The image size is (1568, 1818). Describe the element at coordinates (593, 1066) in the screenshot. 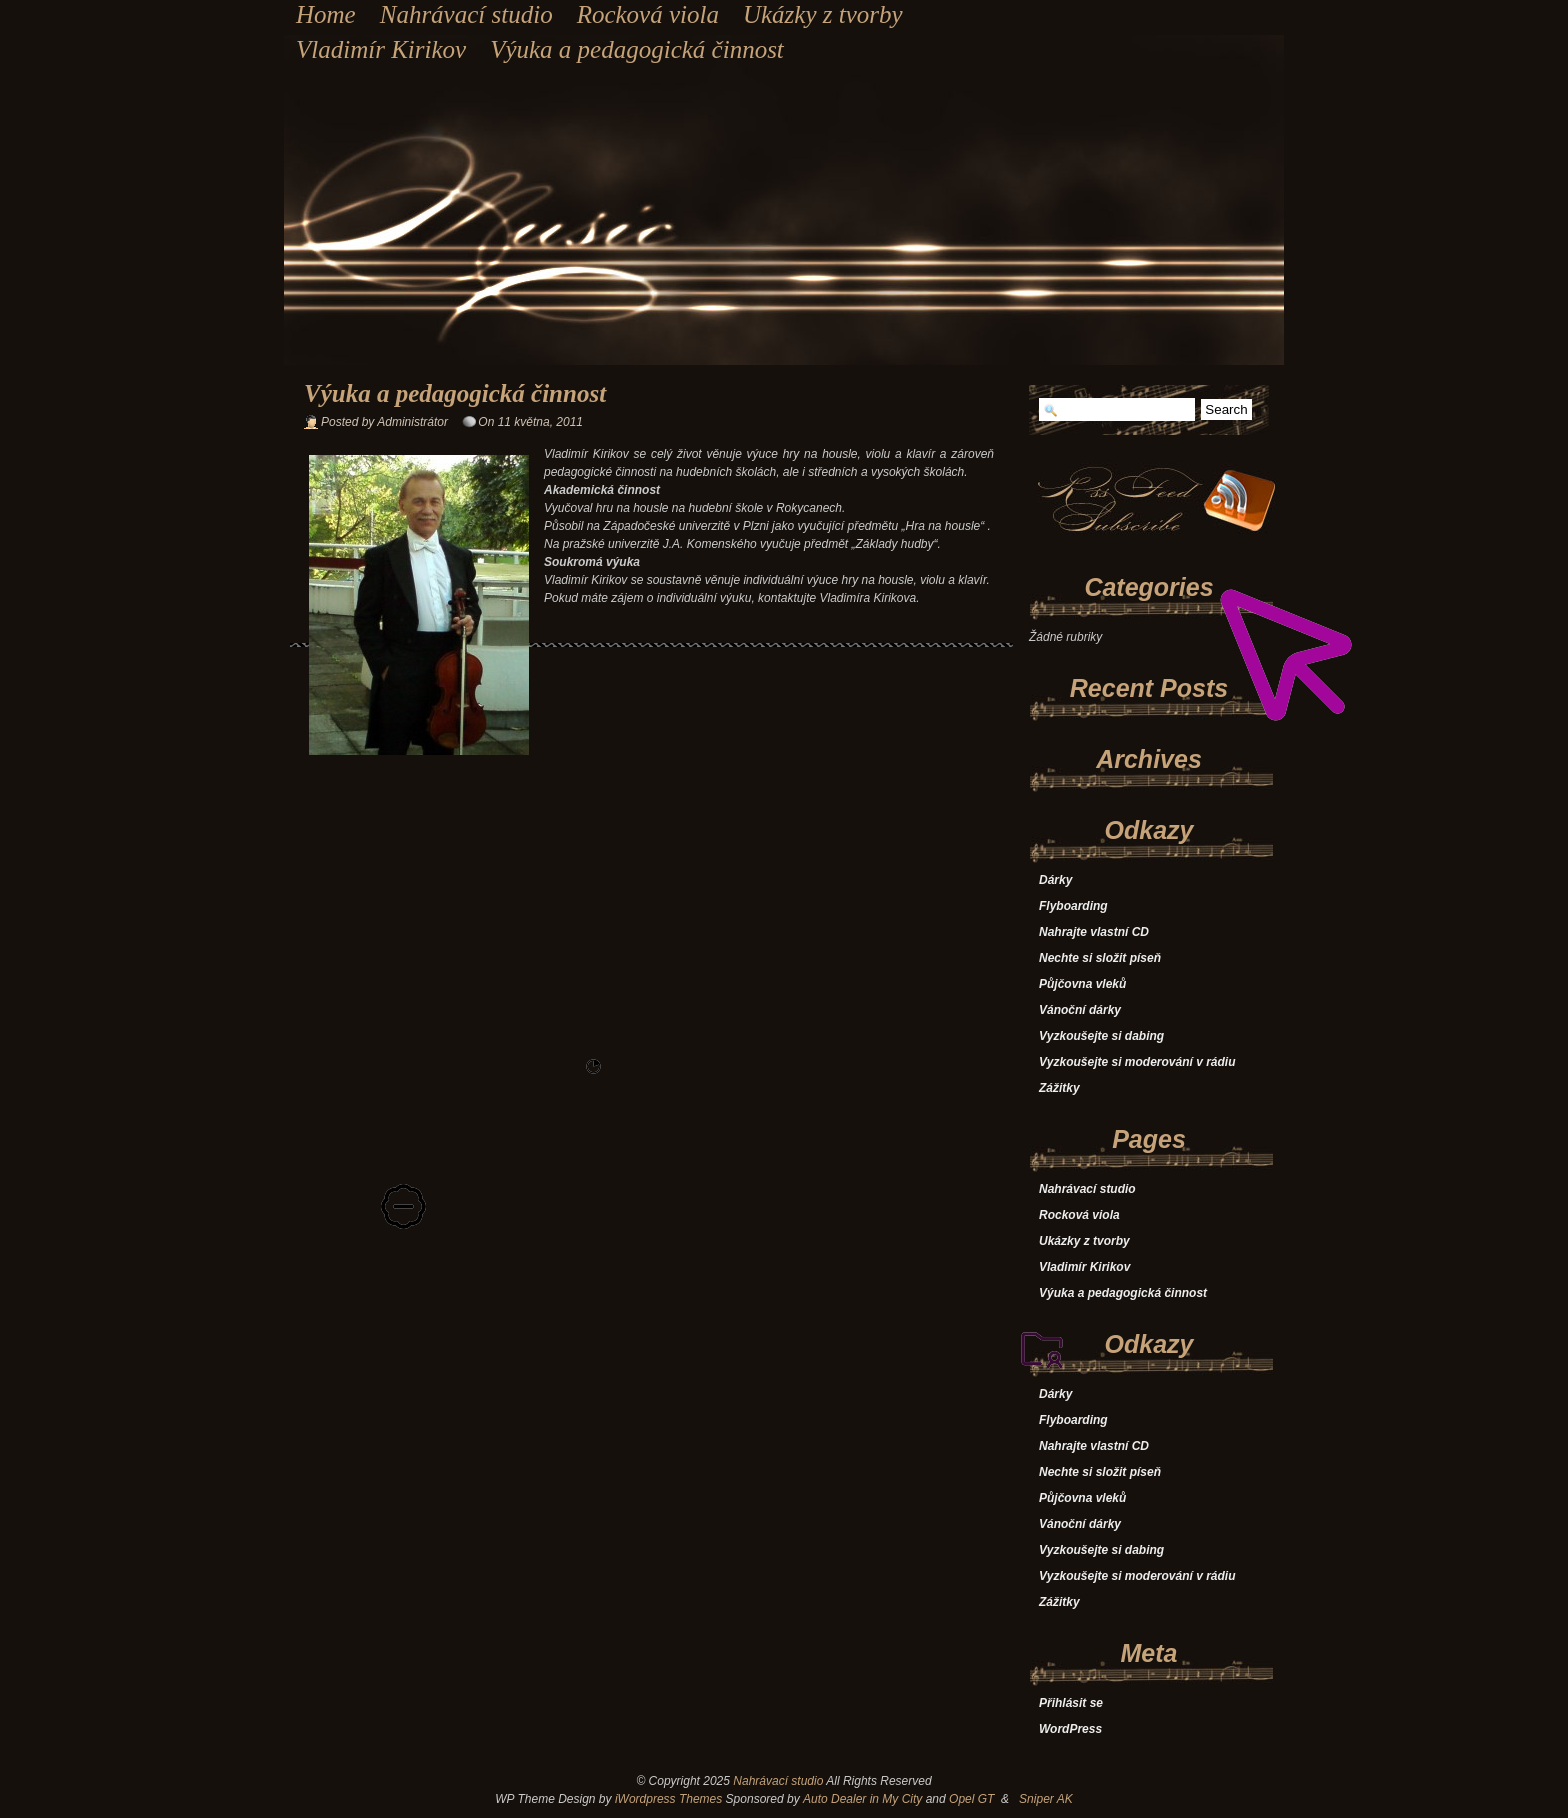

I see `indicates 20% progress or completion` at that location.